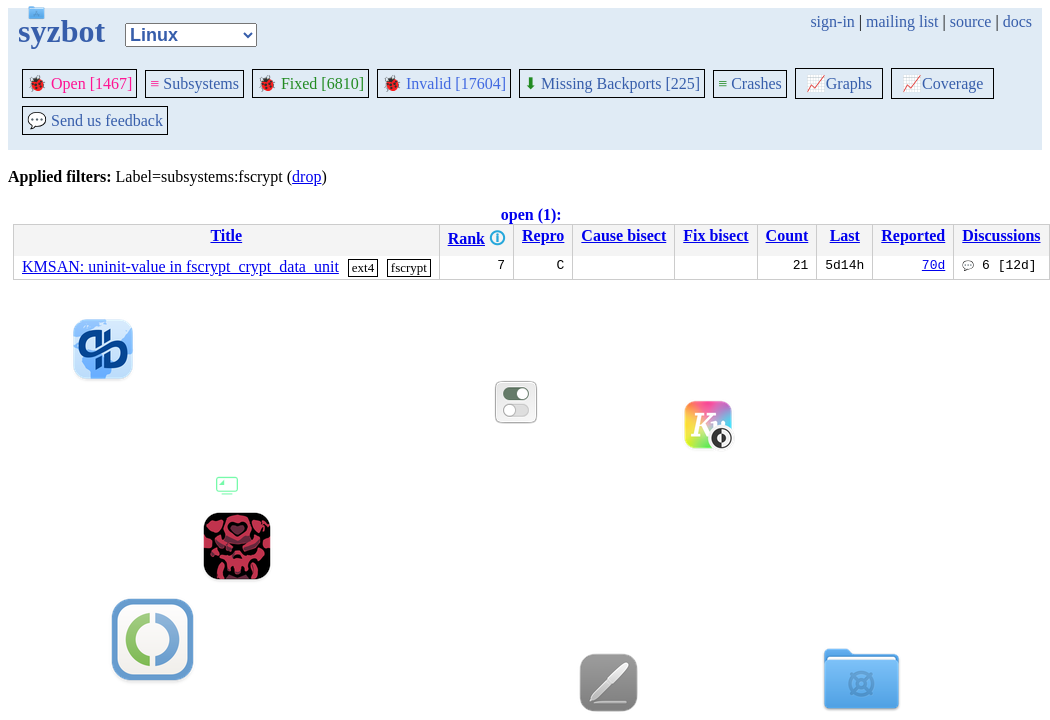 Image resolution: width=1050 pixels, height=720 pixels. I want to click on access support files and resources, so click(861, 678).